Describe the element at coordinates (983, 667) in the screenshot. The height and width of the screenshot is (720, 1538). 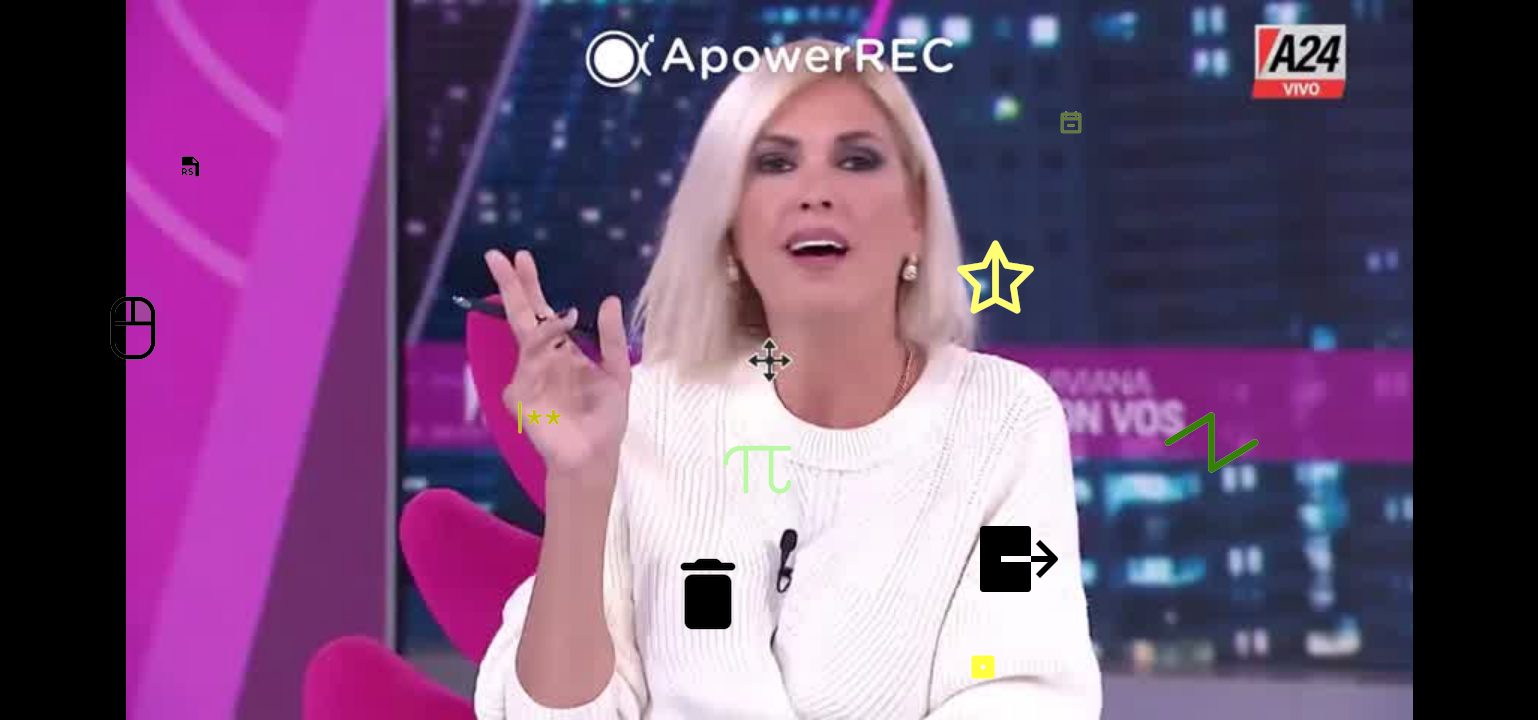
I see `indicates a single selection or active state` at that location.